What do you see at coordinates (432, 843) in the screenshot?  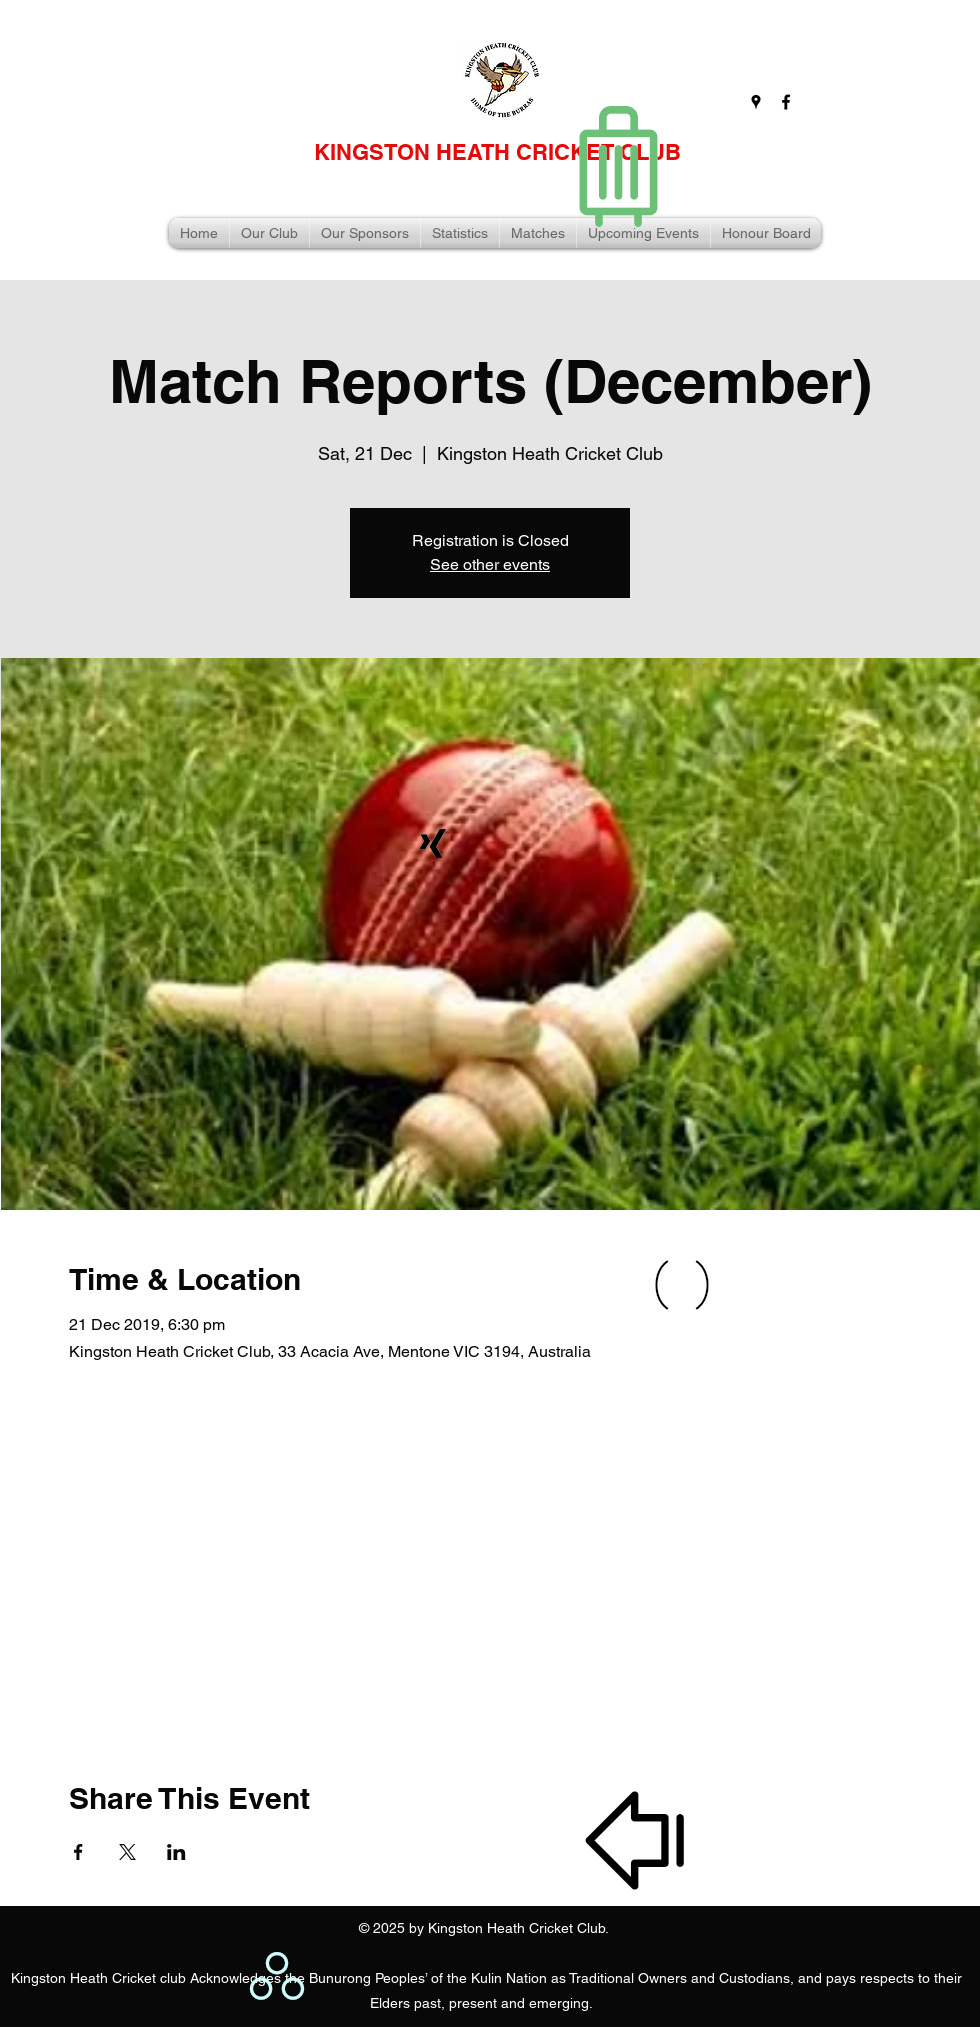 I see `visit xing professional network profile` at bounding box center [432, 843].